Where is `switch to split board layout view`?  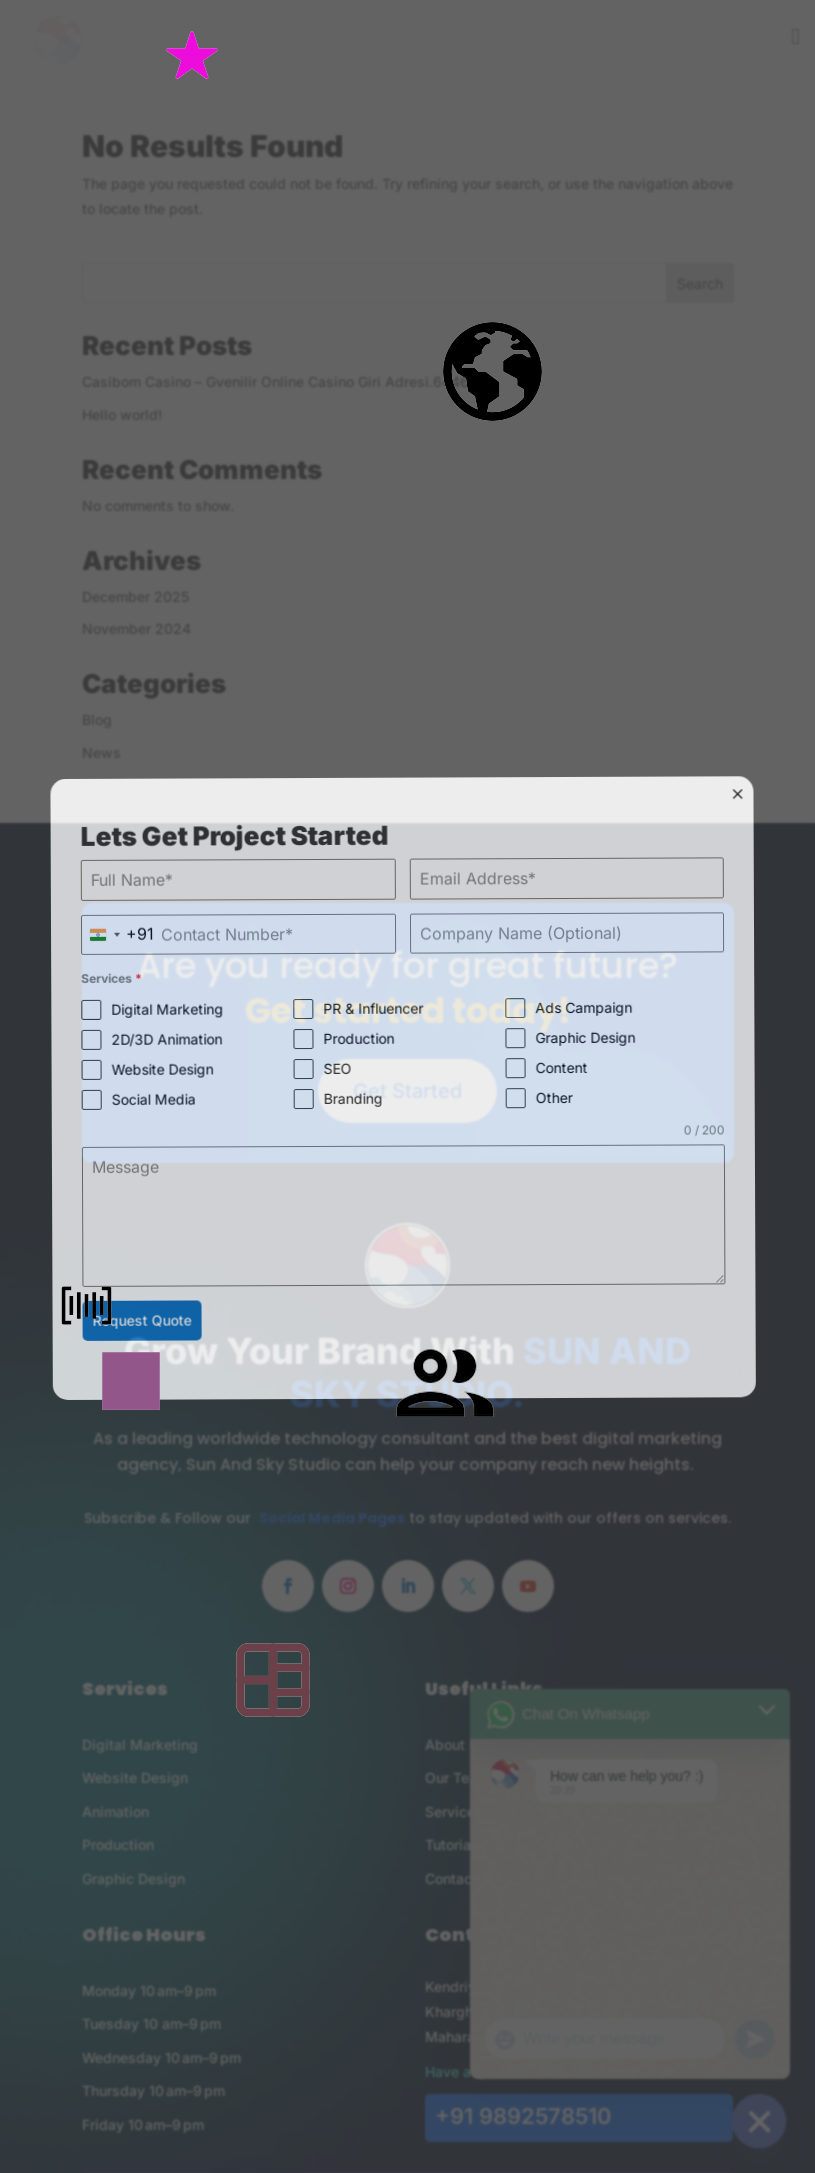 switch to split board layout view is located at coordinates (273, 1680).